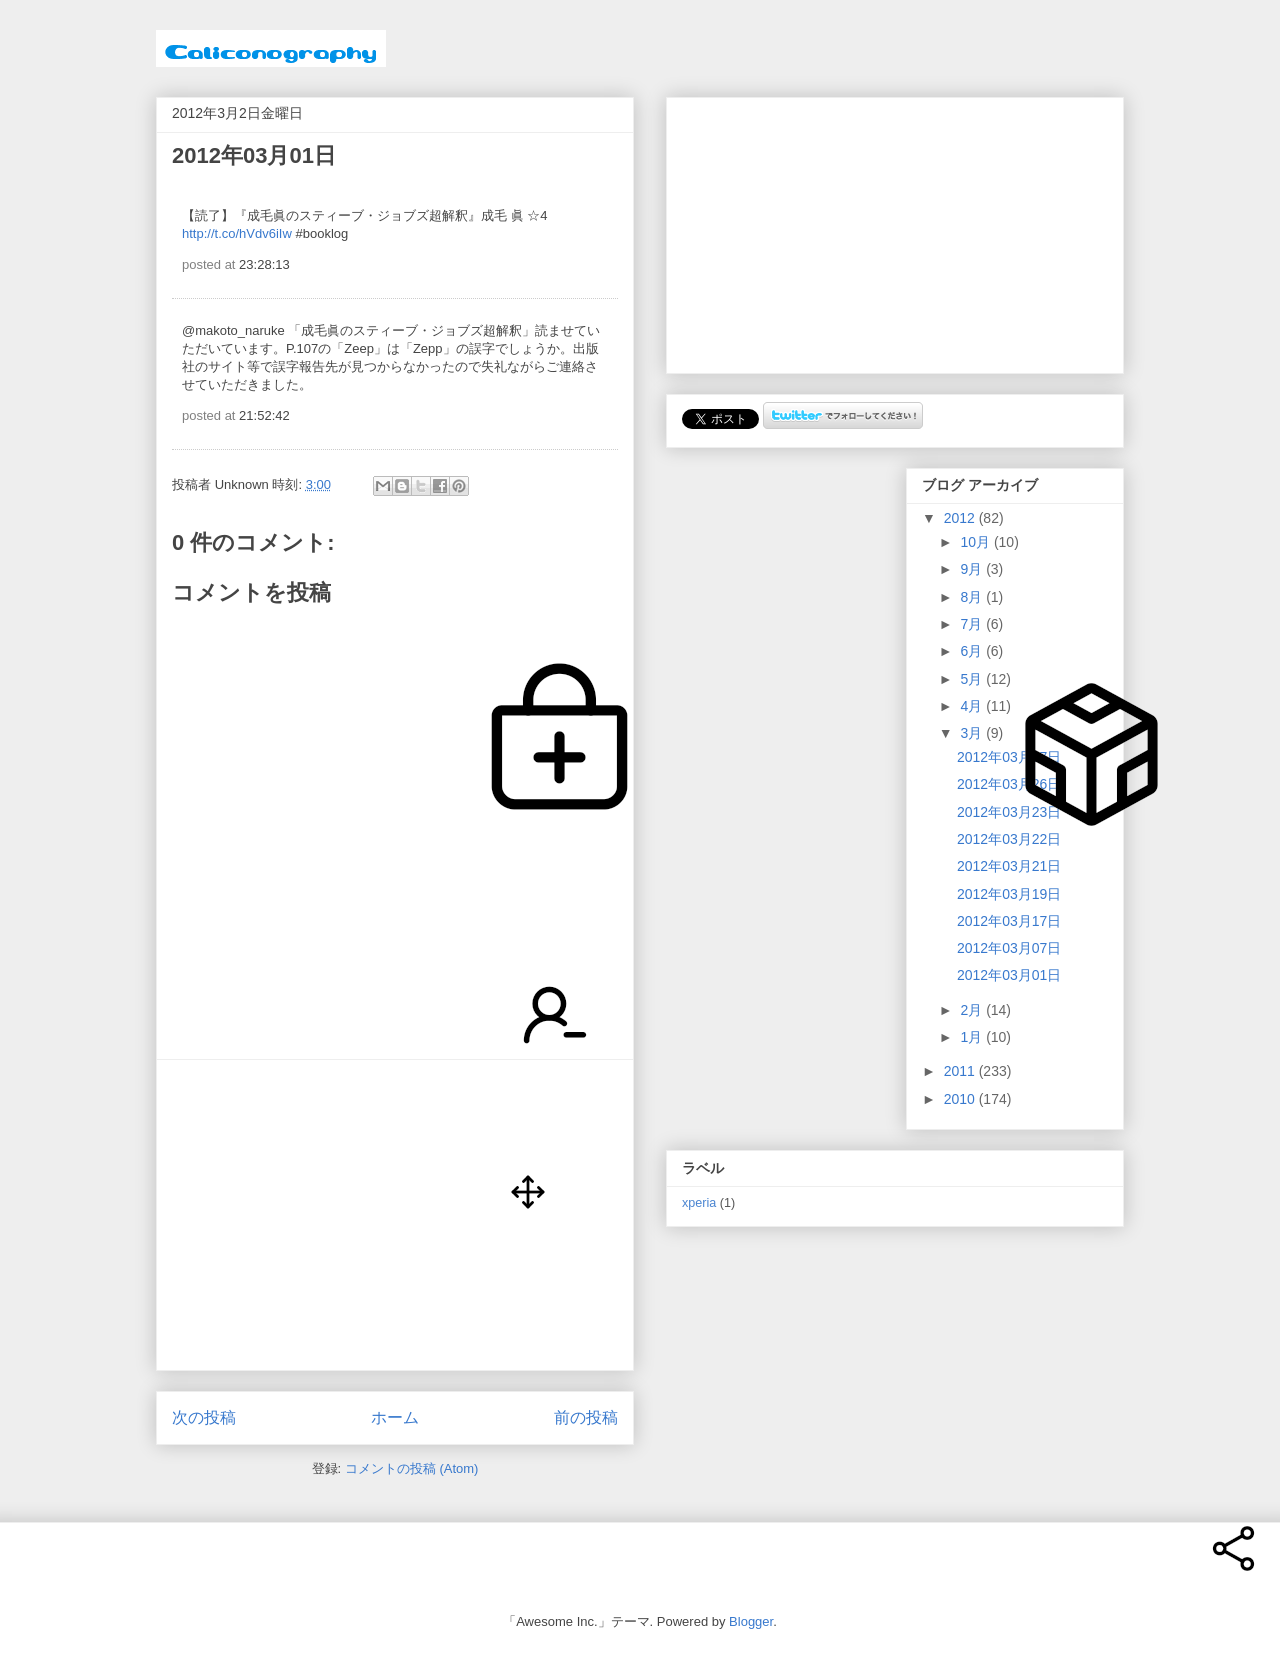 This screenshot has width=1280, height=1661. Describe the element at coordinates (559, 736) in the screenshot. I see `add item to shopping bag` at that location.